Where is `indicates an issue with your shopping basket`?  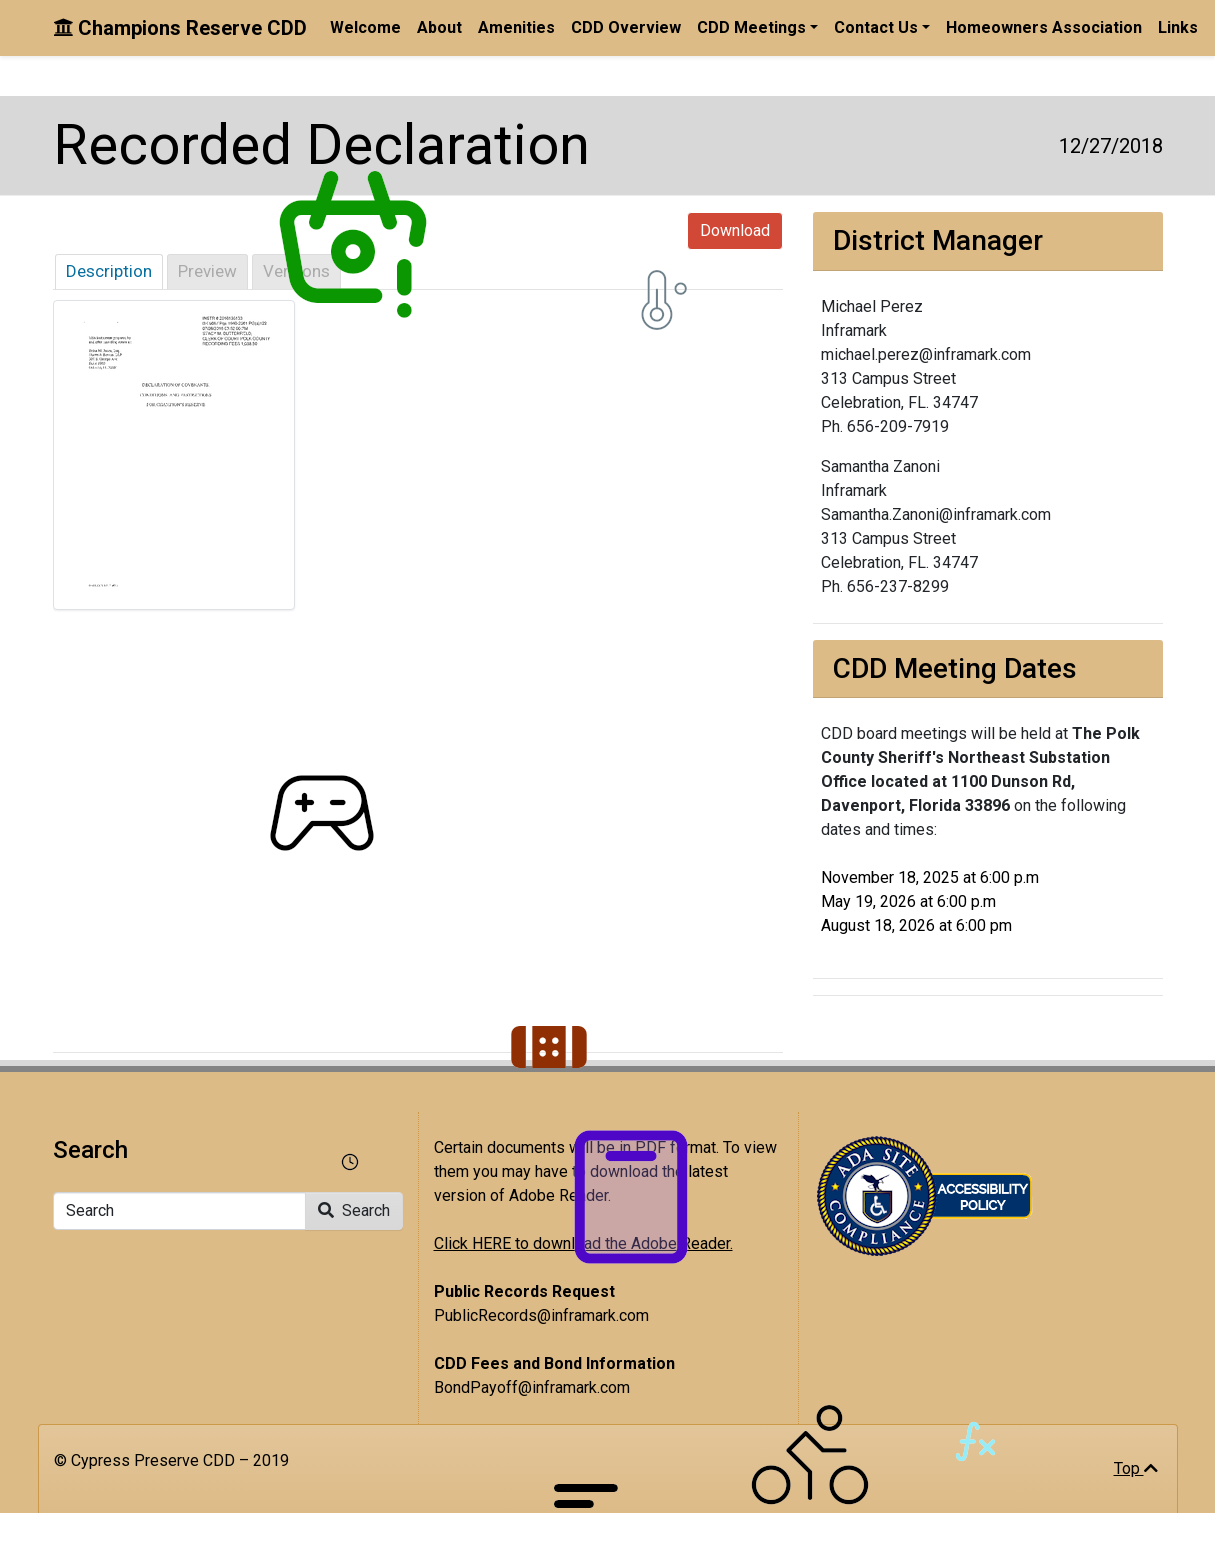
indicates an issue with your shopping basket is located at coordinates (353, 237).